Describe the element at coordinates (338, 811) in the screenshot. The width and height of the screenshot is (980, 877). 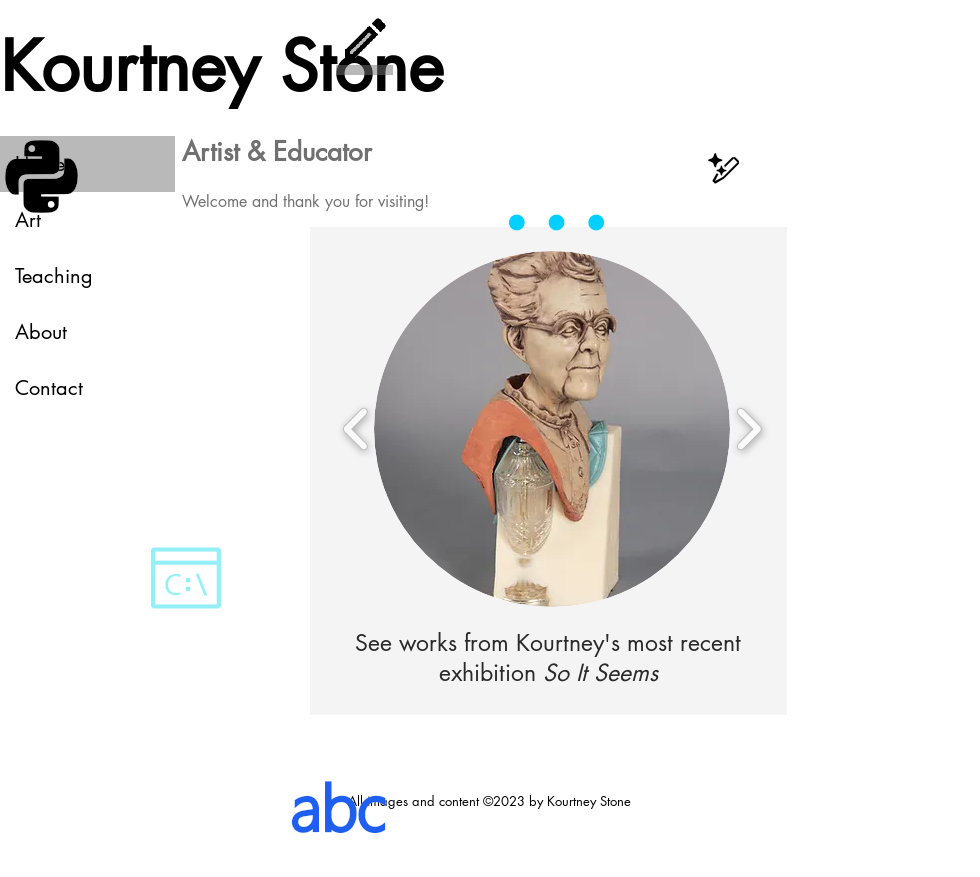
I see `indicates a text or string variable in code` at that location.